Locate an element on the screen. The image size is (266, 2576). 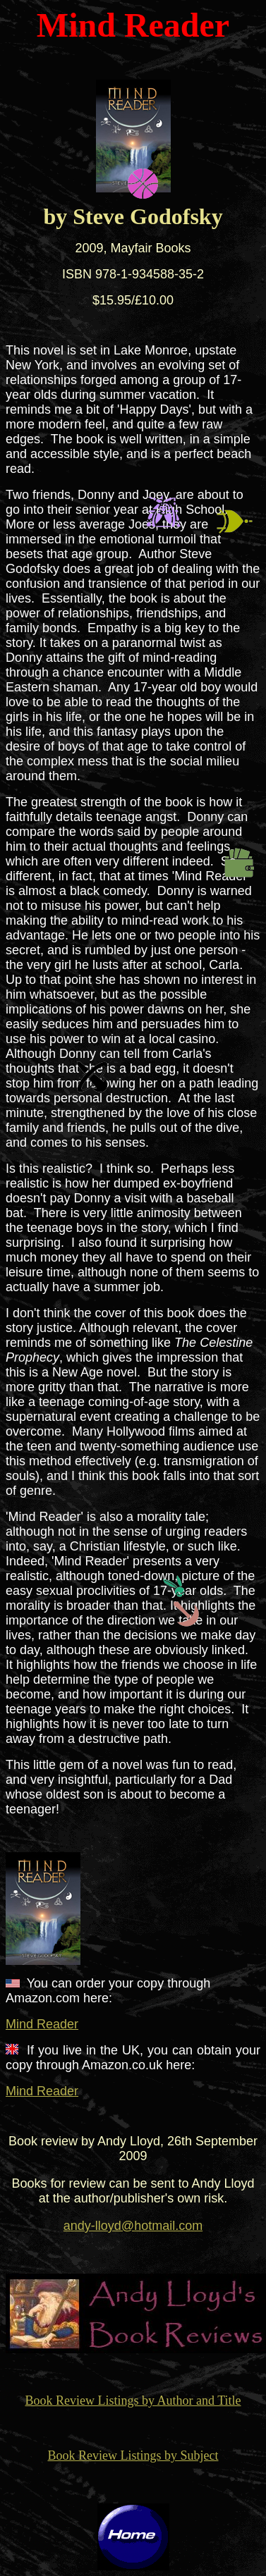
access your wallet or payment methods is located at coordinates (238, 863).